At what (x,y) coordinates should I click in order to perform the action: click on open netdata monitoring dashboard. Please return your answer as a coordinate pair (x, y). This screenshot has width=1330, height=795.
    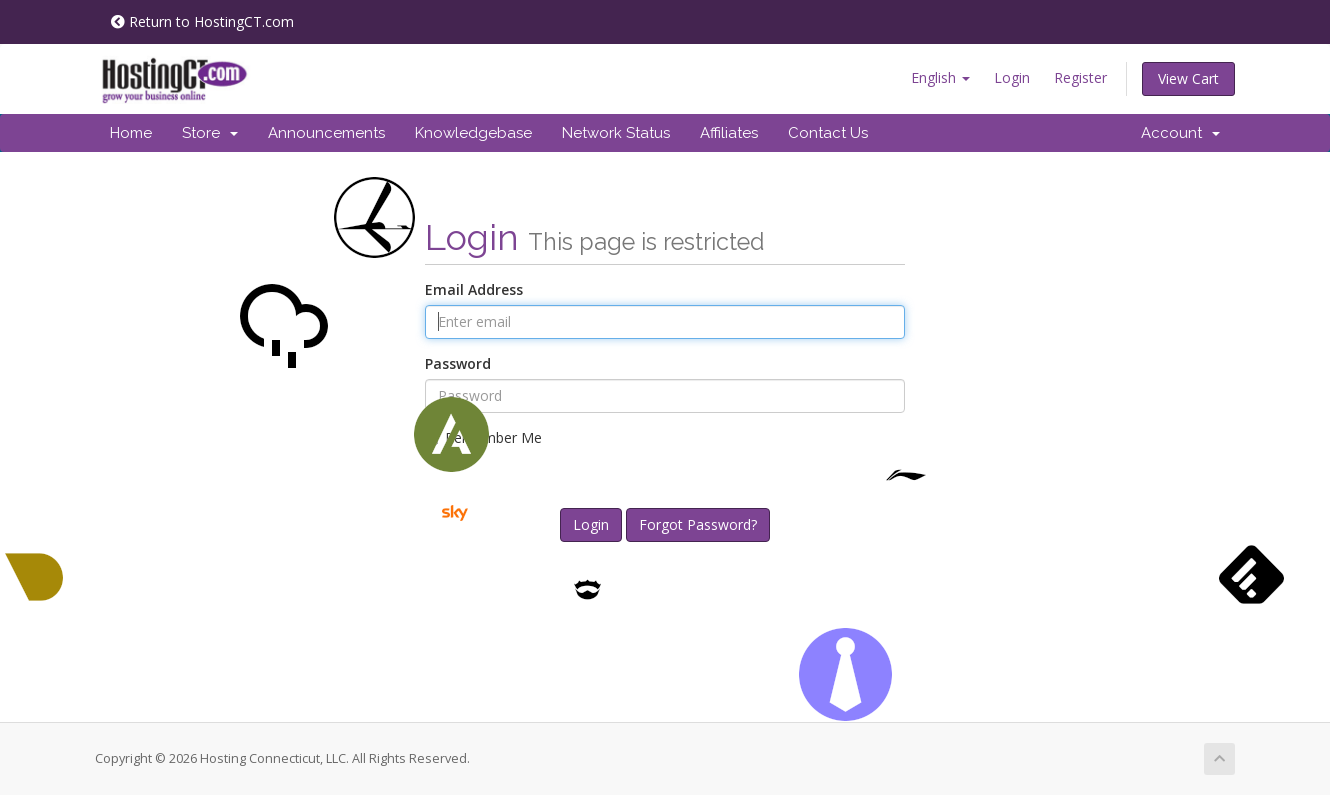
    Looking at the image, I should click on (34, 577).